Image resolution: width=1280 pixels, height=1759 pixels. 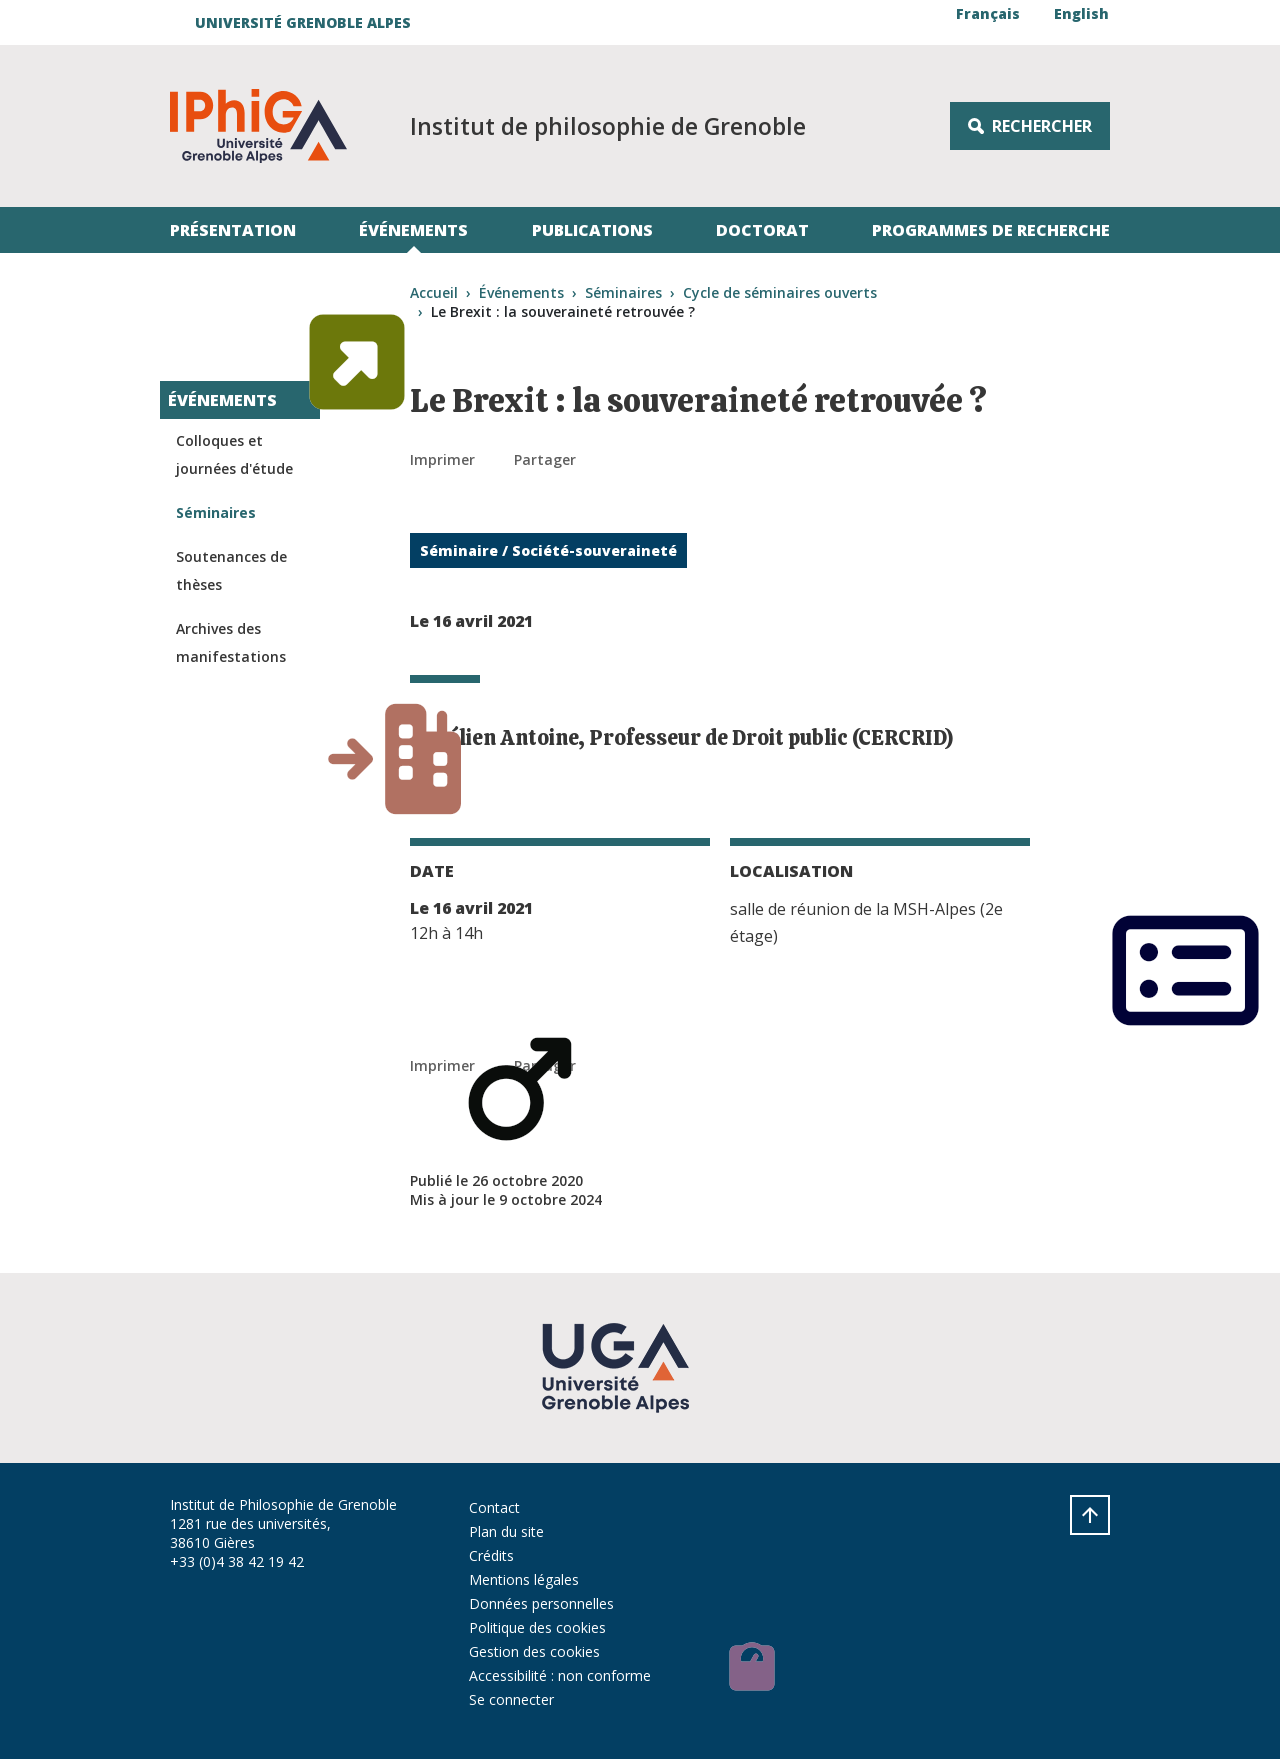 What do you see at coordinates (516, 1092) in the screenshot?
I see `indicates male gender selection` at bounding box center [516, 1092].